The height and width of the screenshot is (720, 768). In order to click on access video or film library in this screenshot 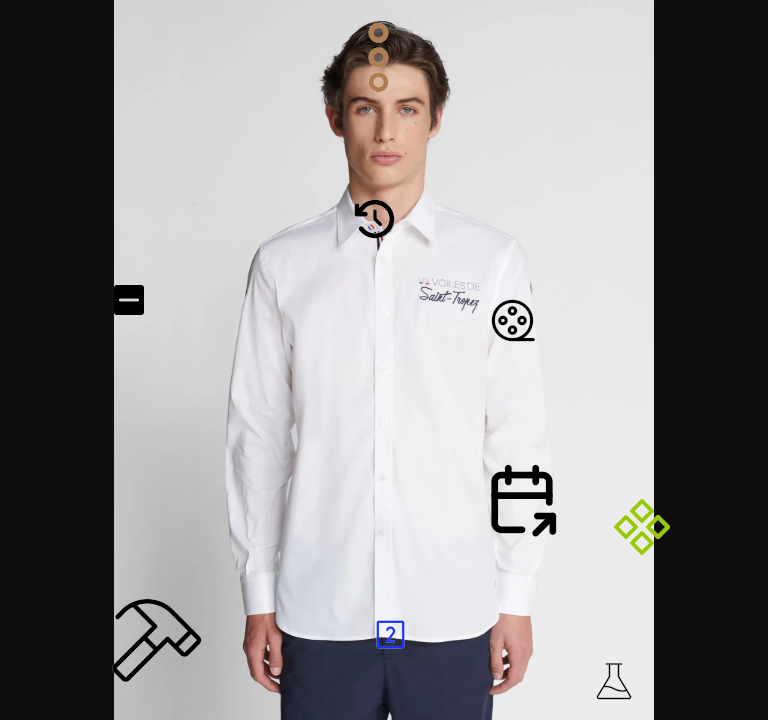, I will do `click(512, 320)`.